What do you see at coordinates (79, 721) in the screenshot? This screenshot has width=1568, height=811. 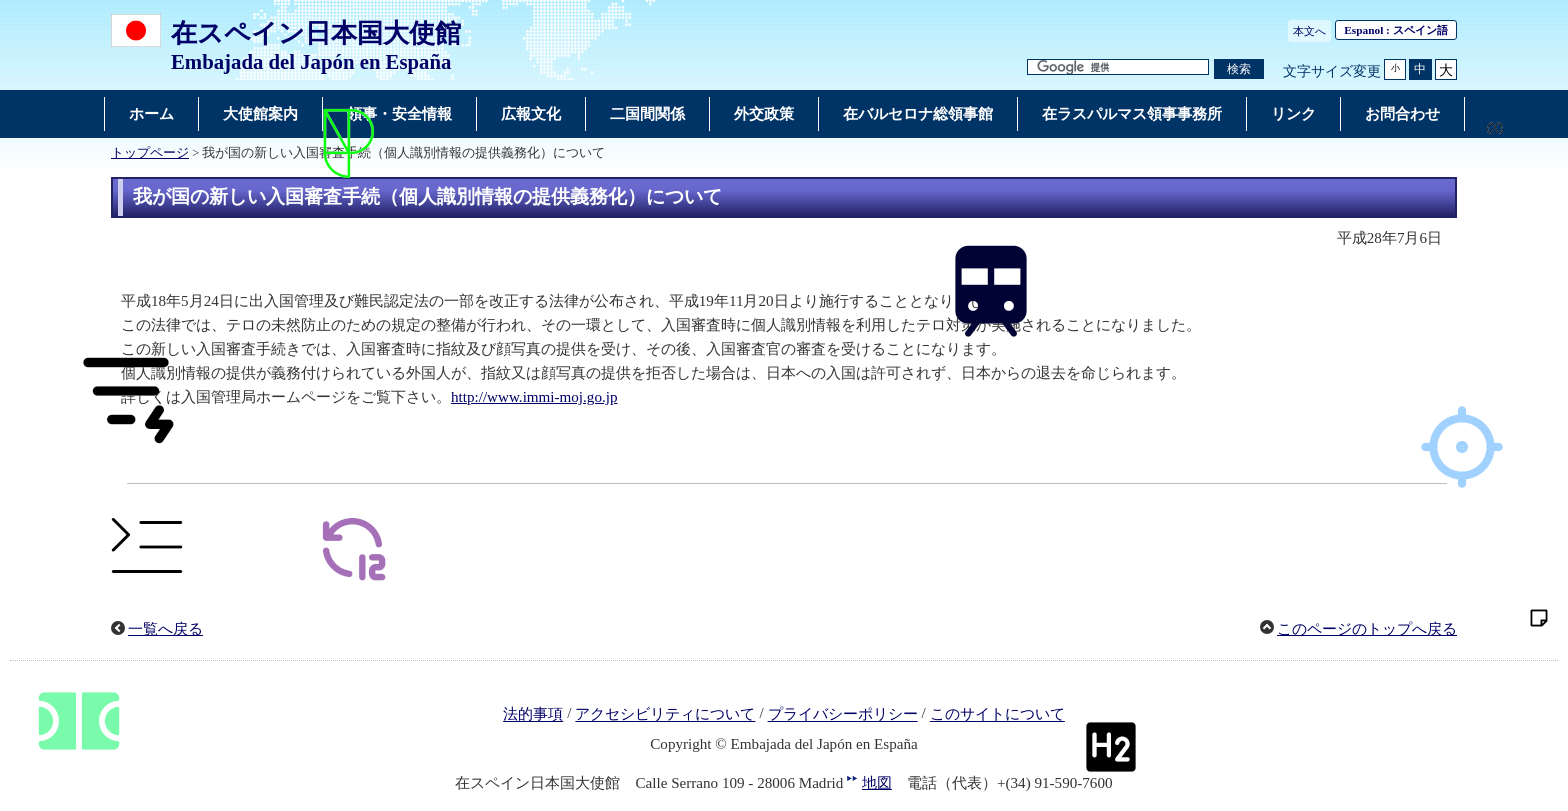 I see `view basketball court information` at bounding box center [79, 721].